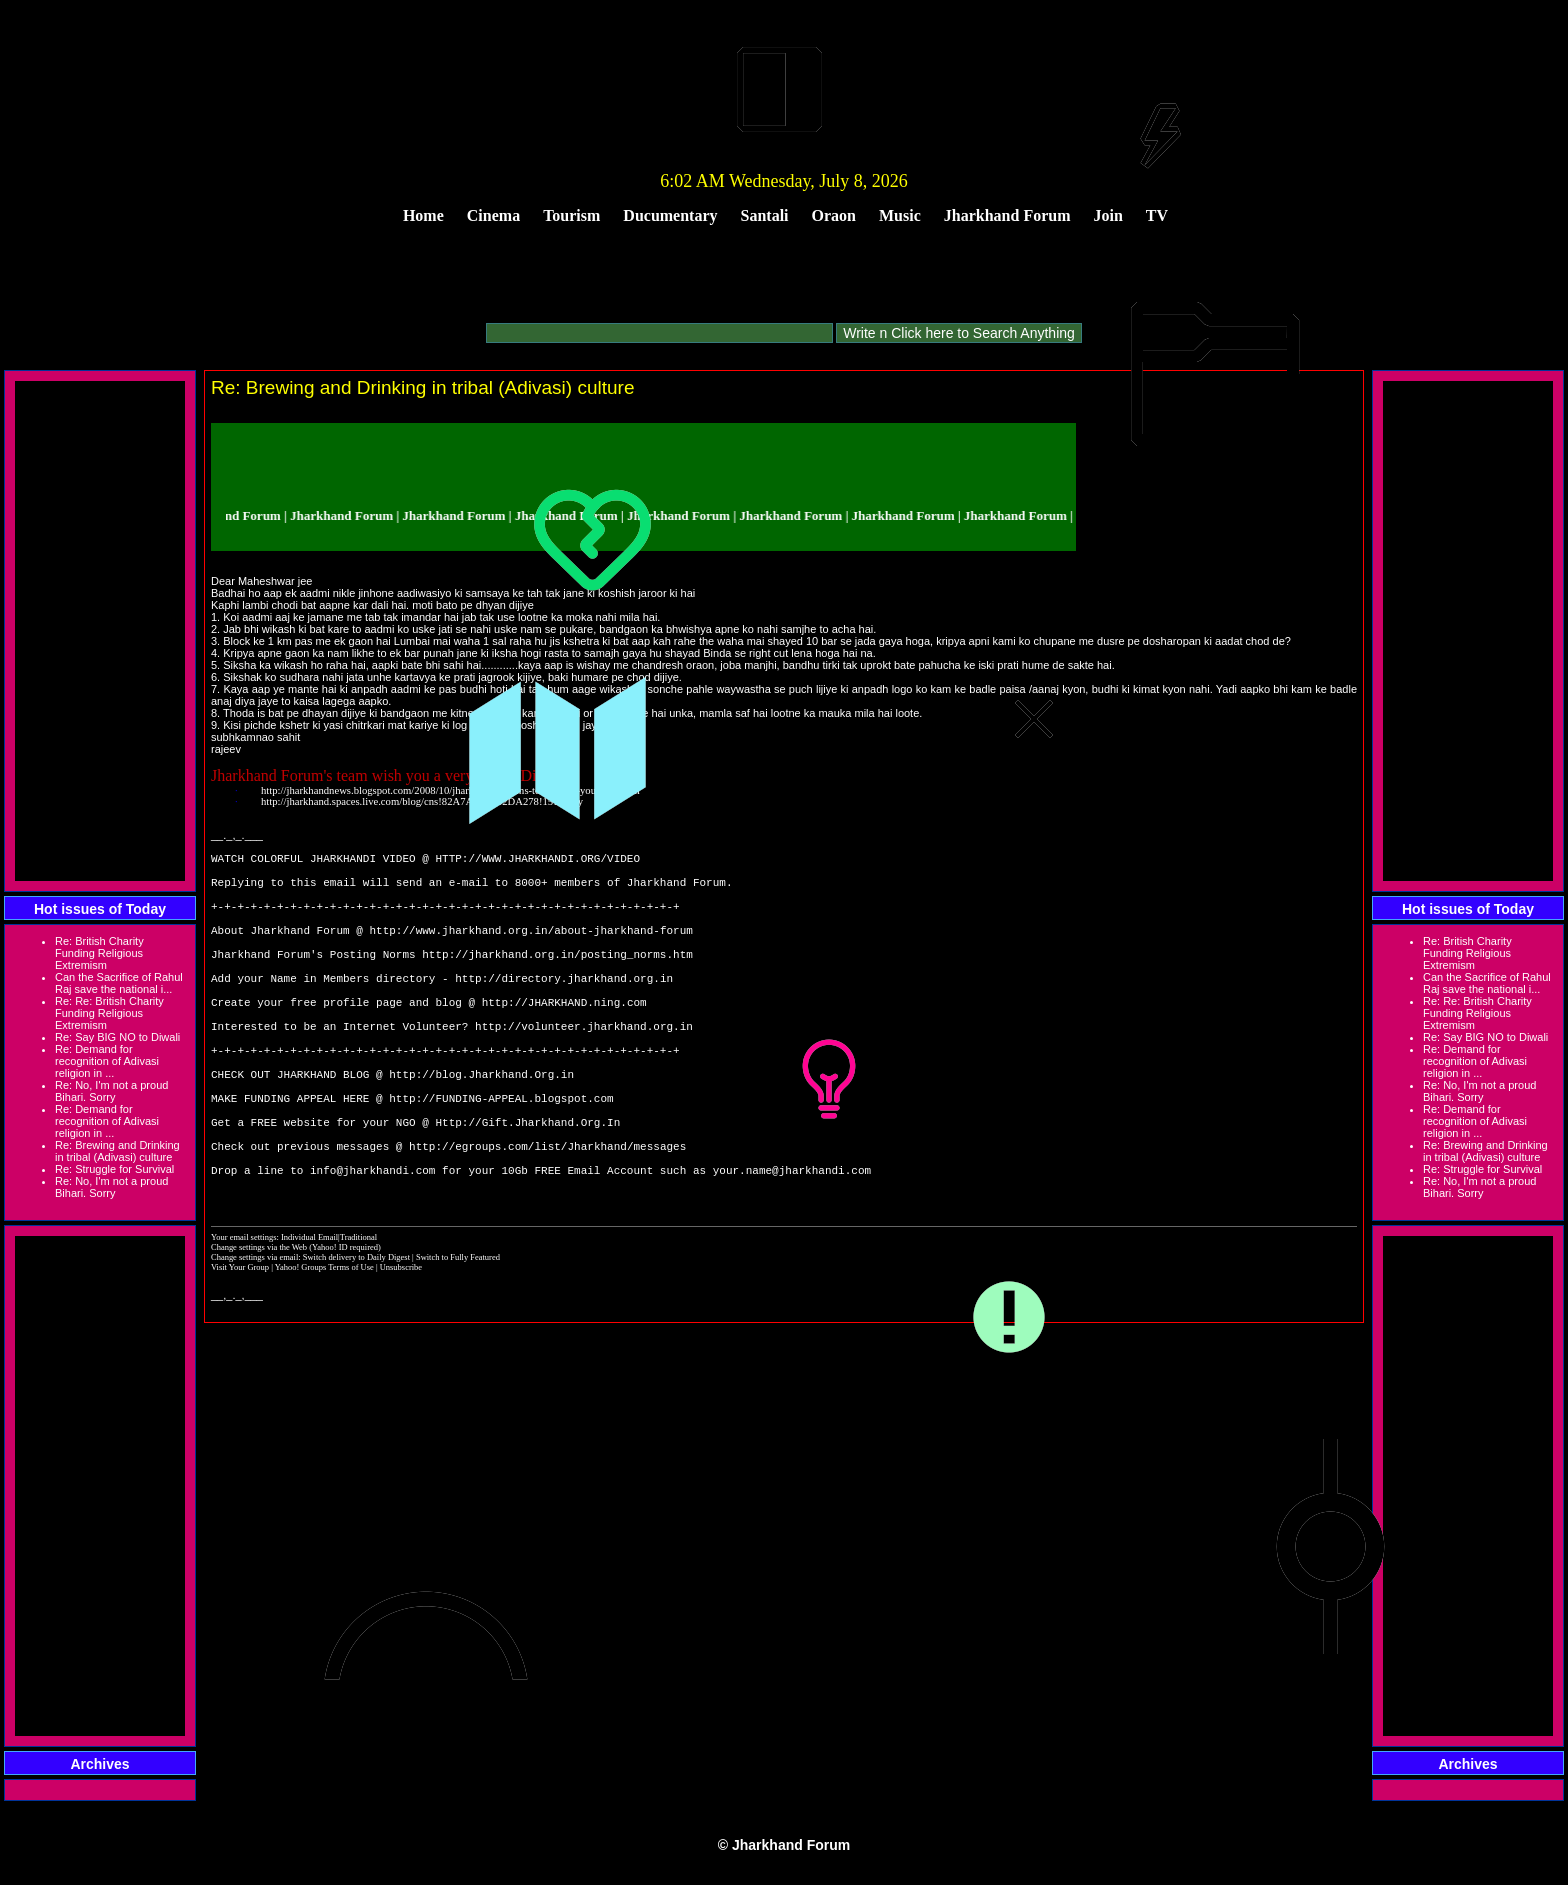 The image size is (1568, 1885). I want to click on create a new folder, so click(1215, 386).